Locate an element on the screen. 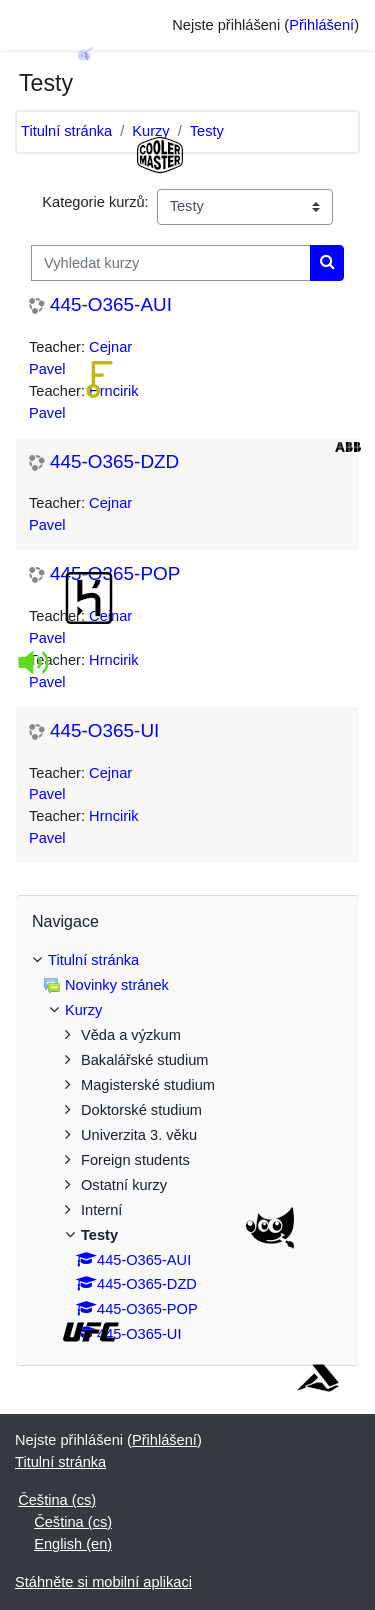 Image resolution: width=375 pixels, height=1610 pixels. UFC brand logo is located at coordinates (91, 1332).